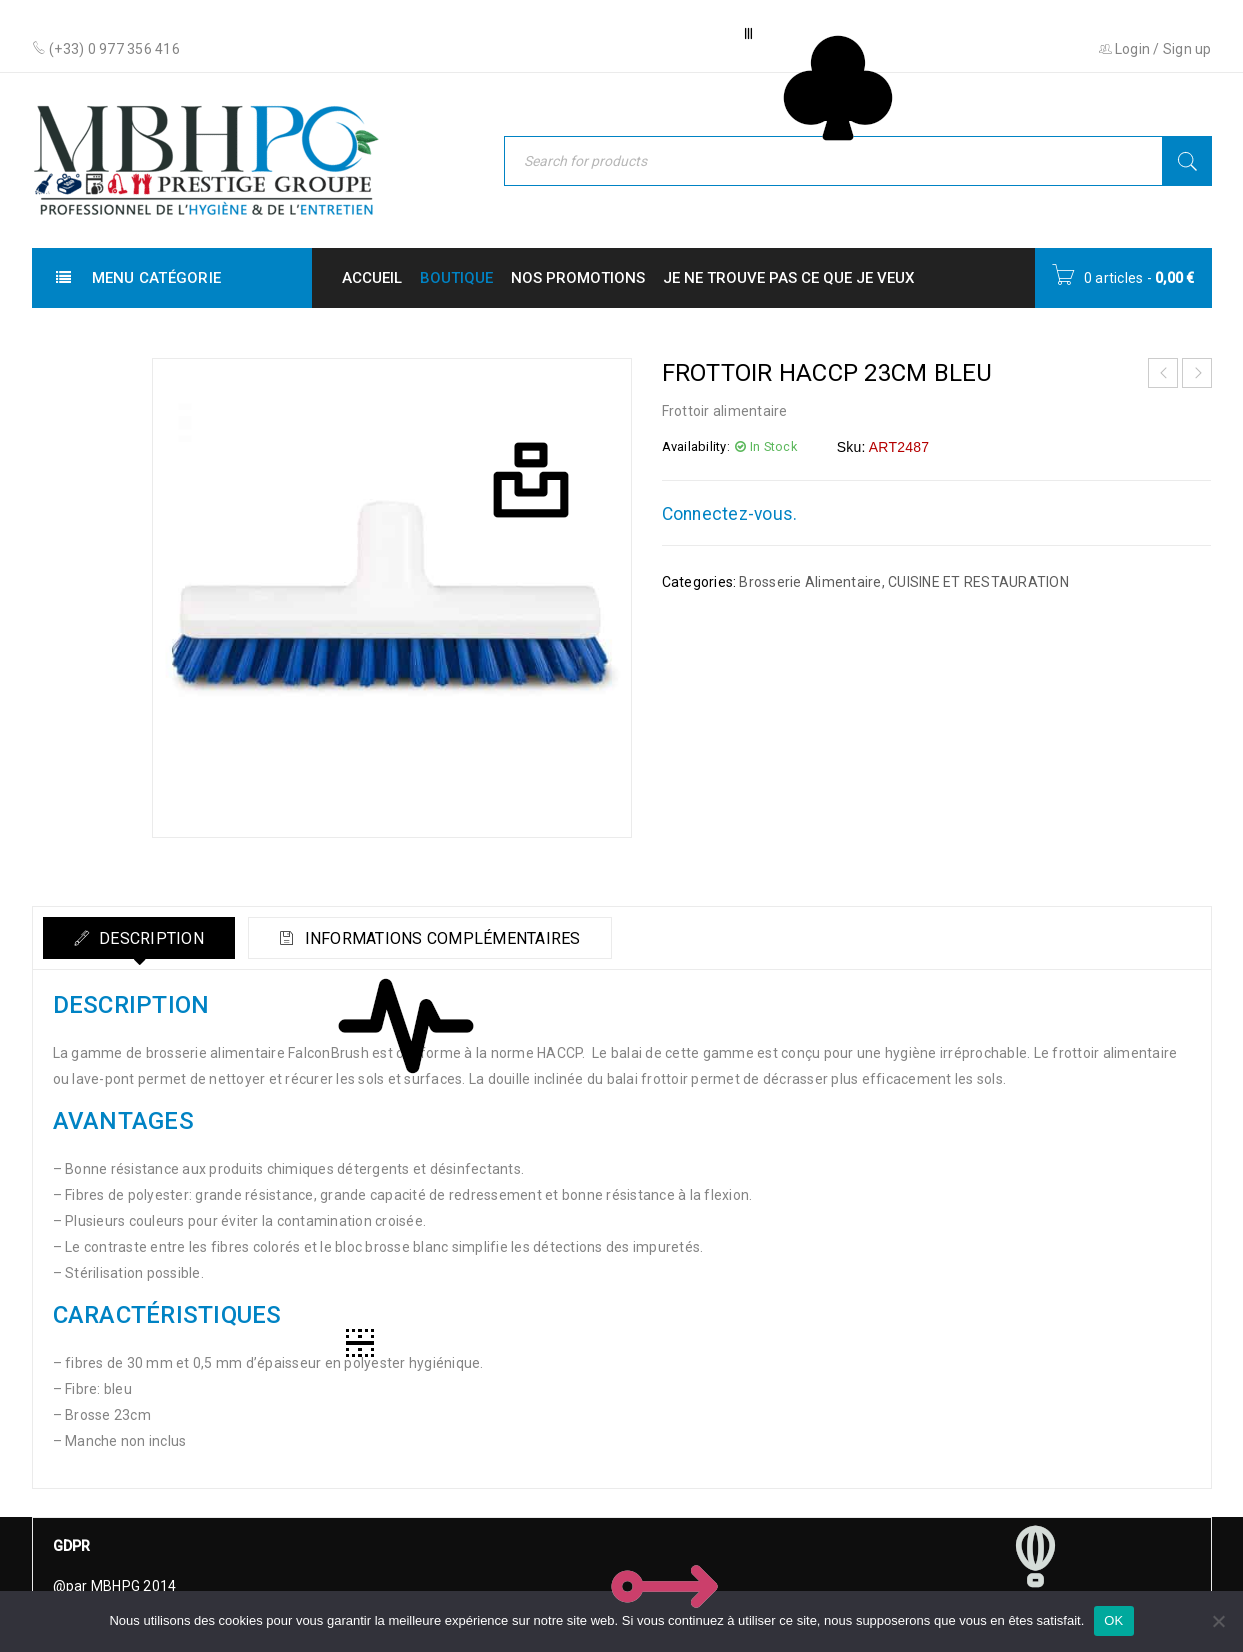 This screenshot has height=1652, width=1243. What do you see at coordinates (748, 33) in the screenshot?
I see `indicates a count of three` at bounding box center [748, 33].